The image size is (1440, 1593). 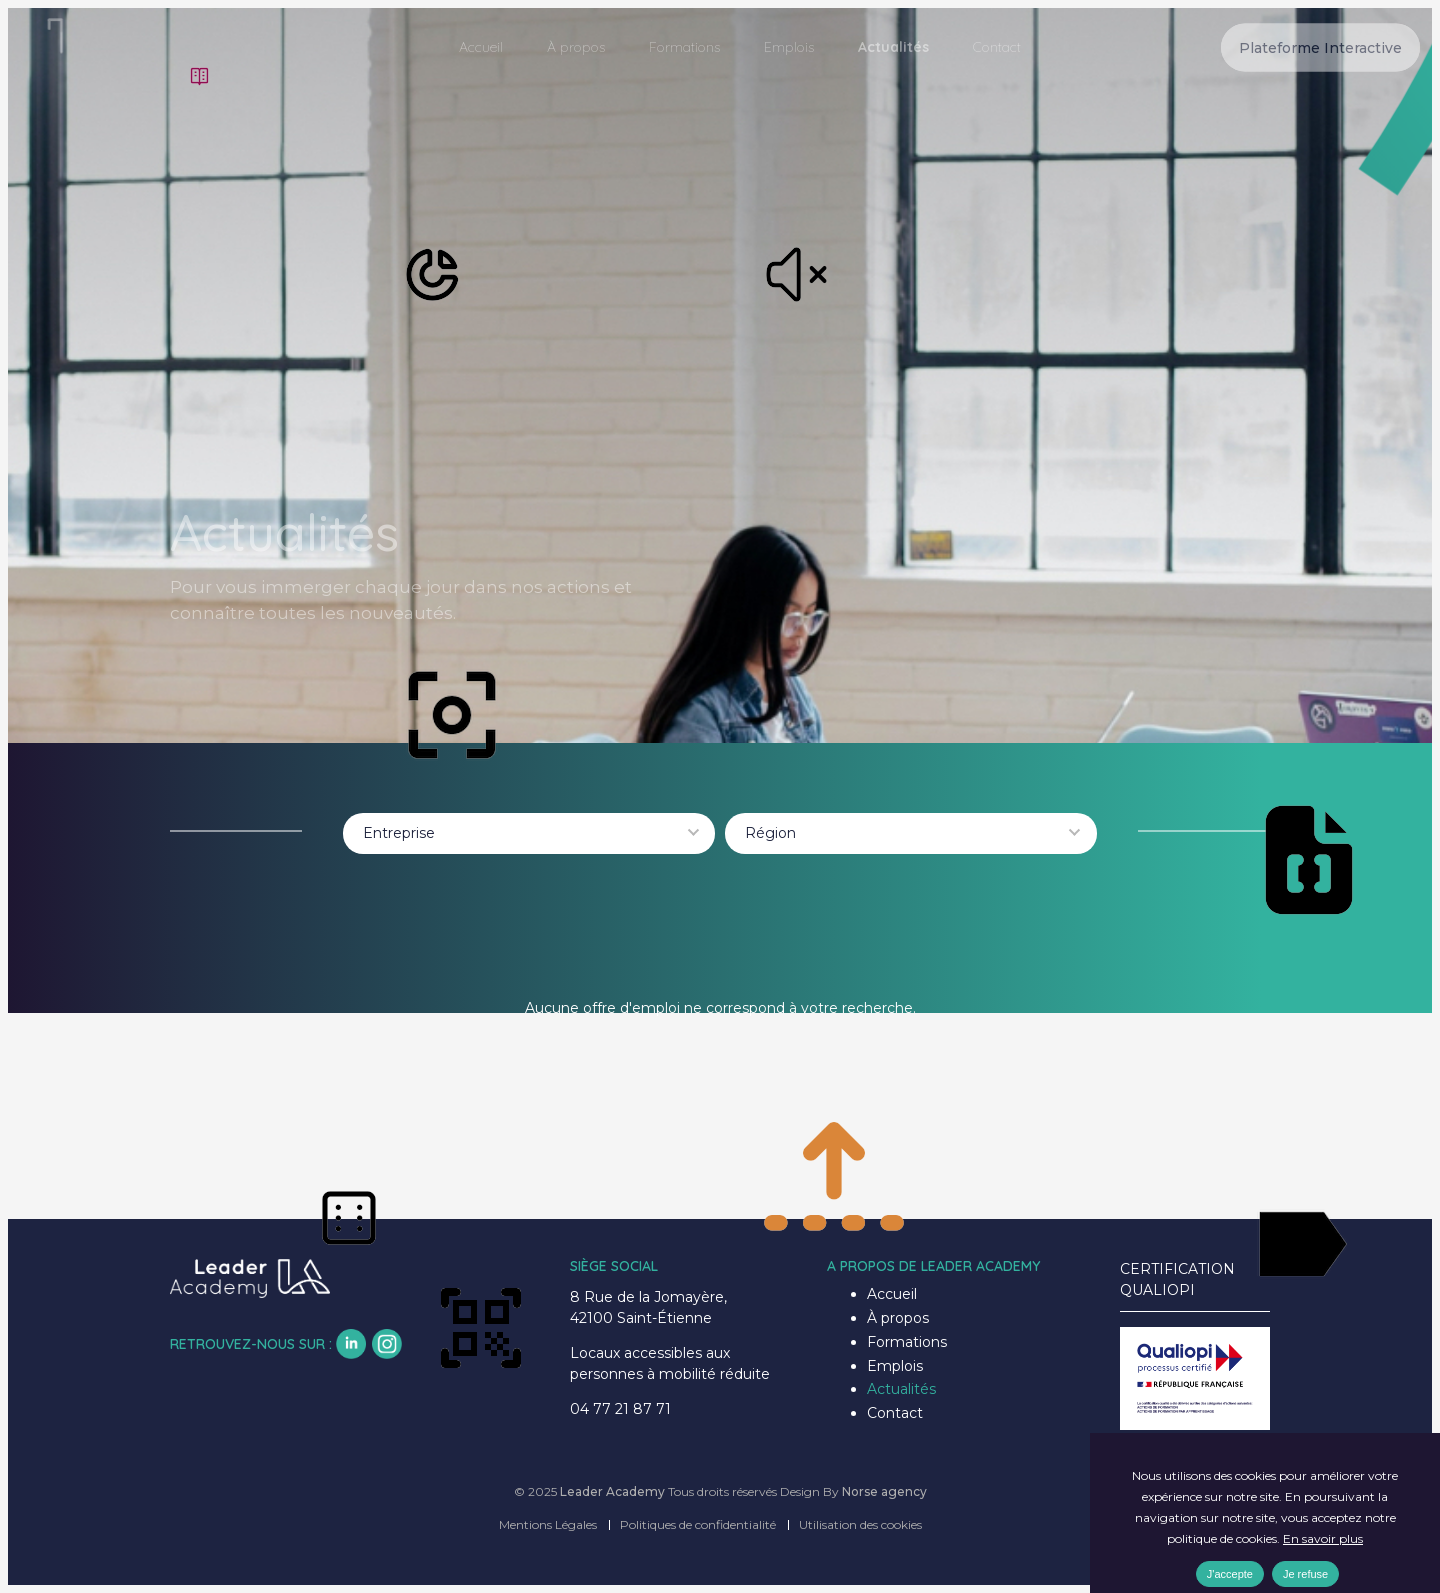 What do you see at coordinates (796, 274) in the screenshot?
I see `mute audio or sound` at bounding box center [796, 274].